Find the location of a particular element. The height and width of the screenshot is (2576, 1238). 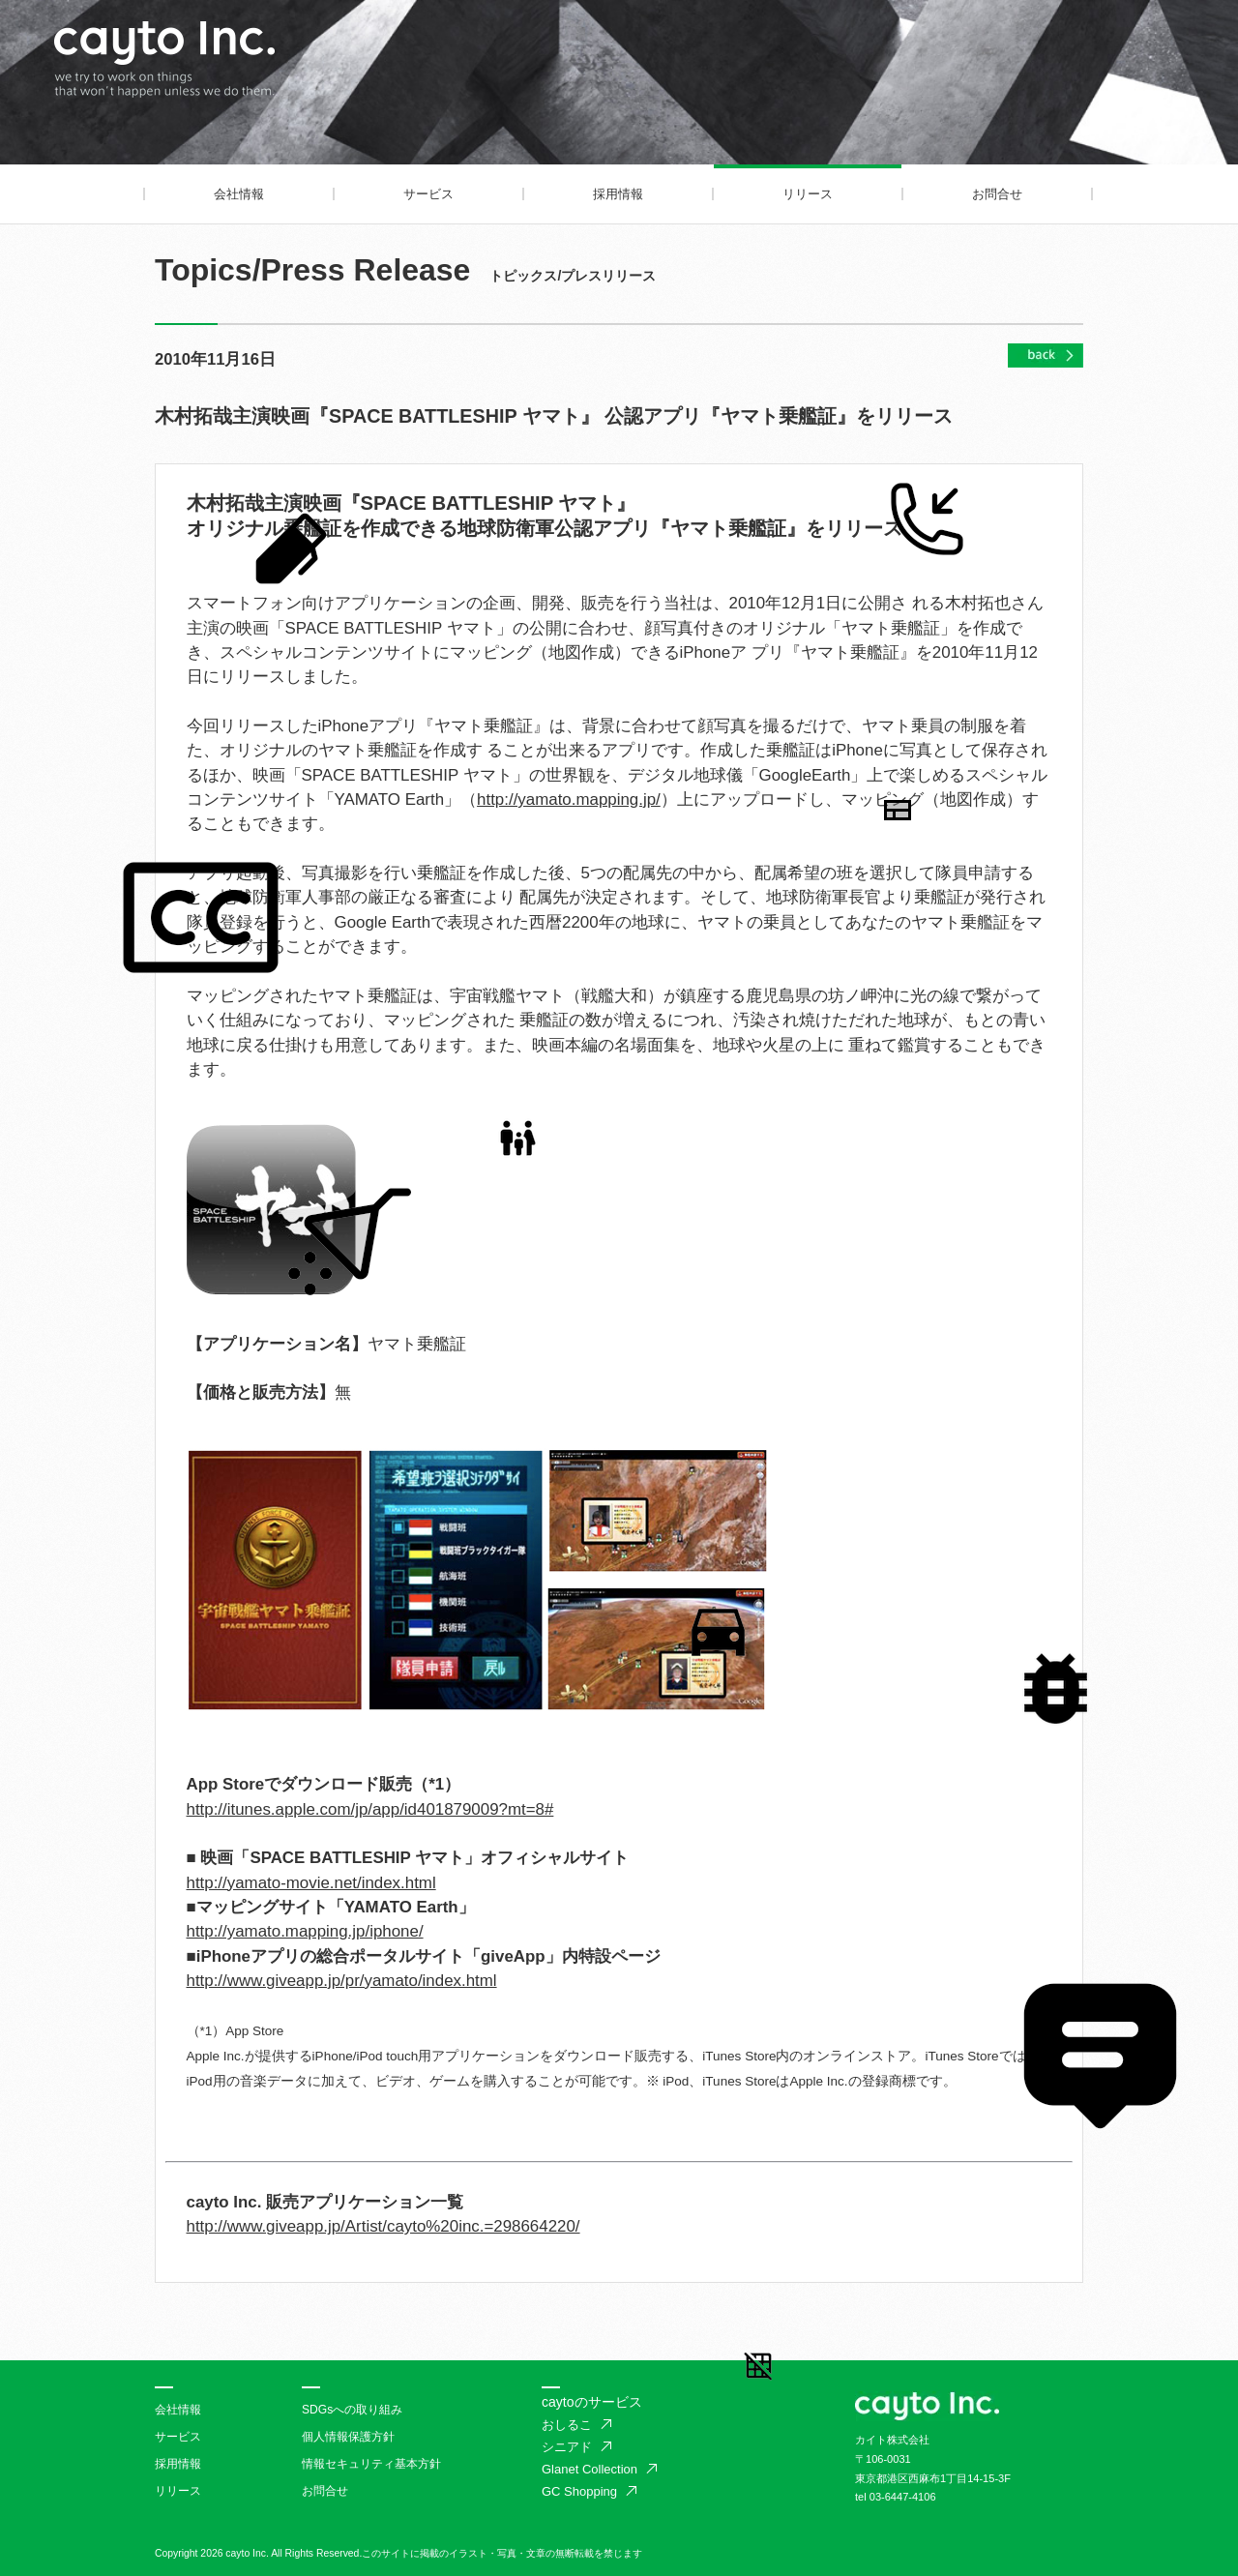

indicates family restroom availability is located at coordinates (517, 1138).